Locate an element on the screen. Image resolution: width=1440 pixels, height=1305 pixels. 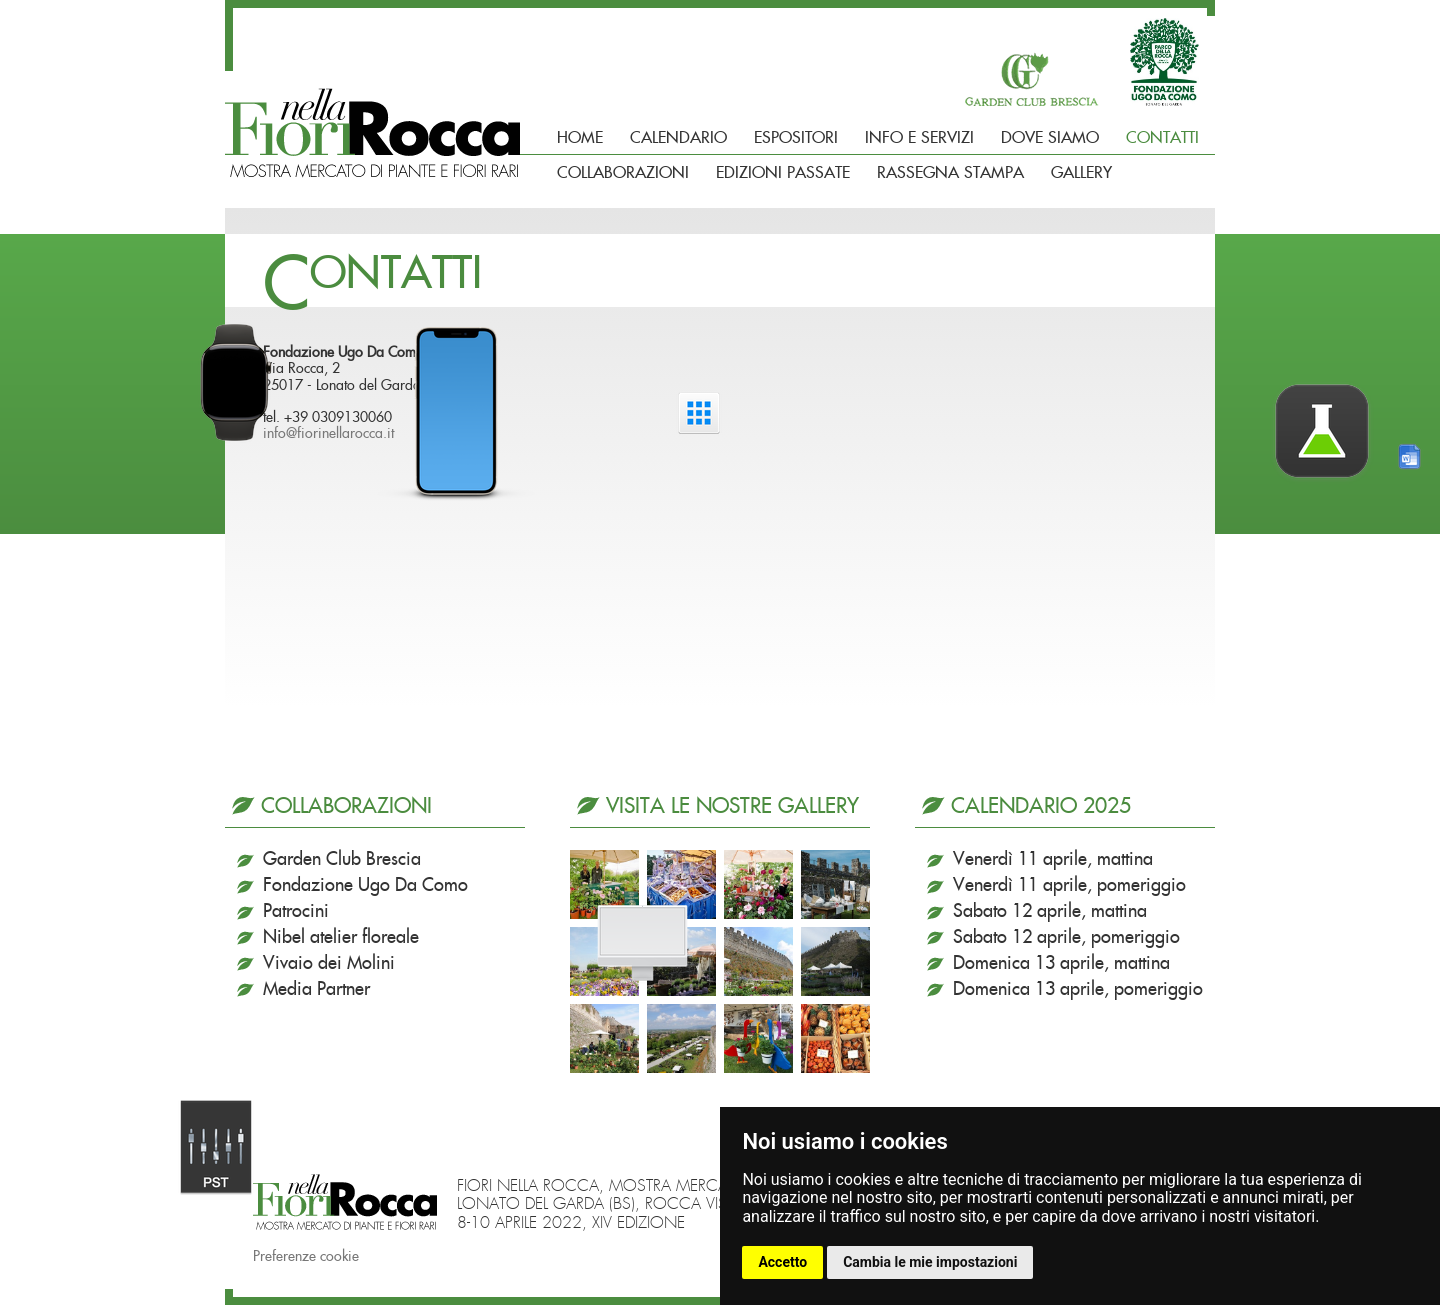
open science or chemistry application is located at coordinates (1322, 431).